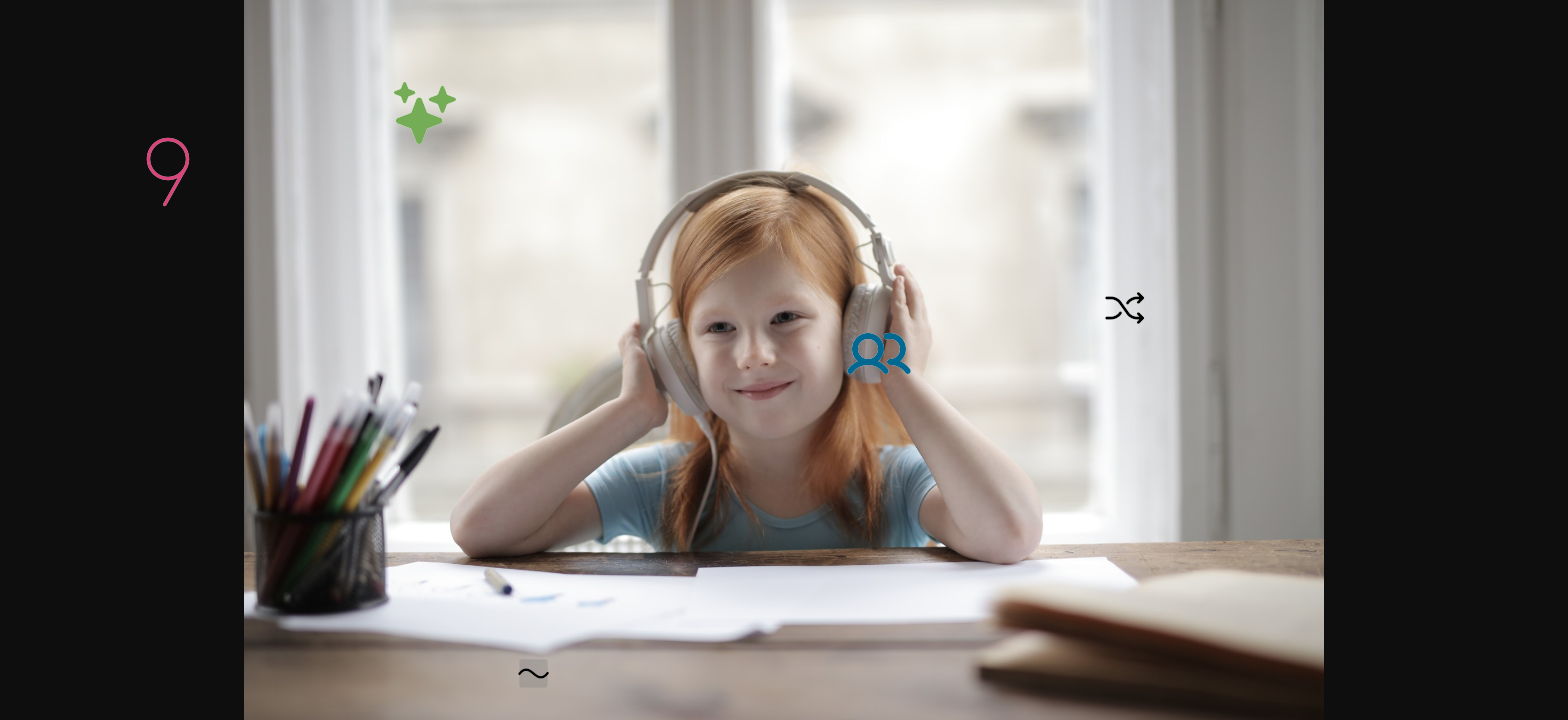  What do you see at coordinates (1124, 308) in the screenshot?
I see `shuffle playlist or queue` at bounding box center [1124, 308].